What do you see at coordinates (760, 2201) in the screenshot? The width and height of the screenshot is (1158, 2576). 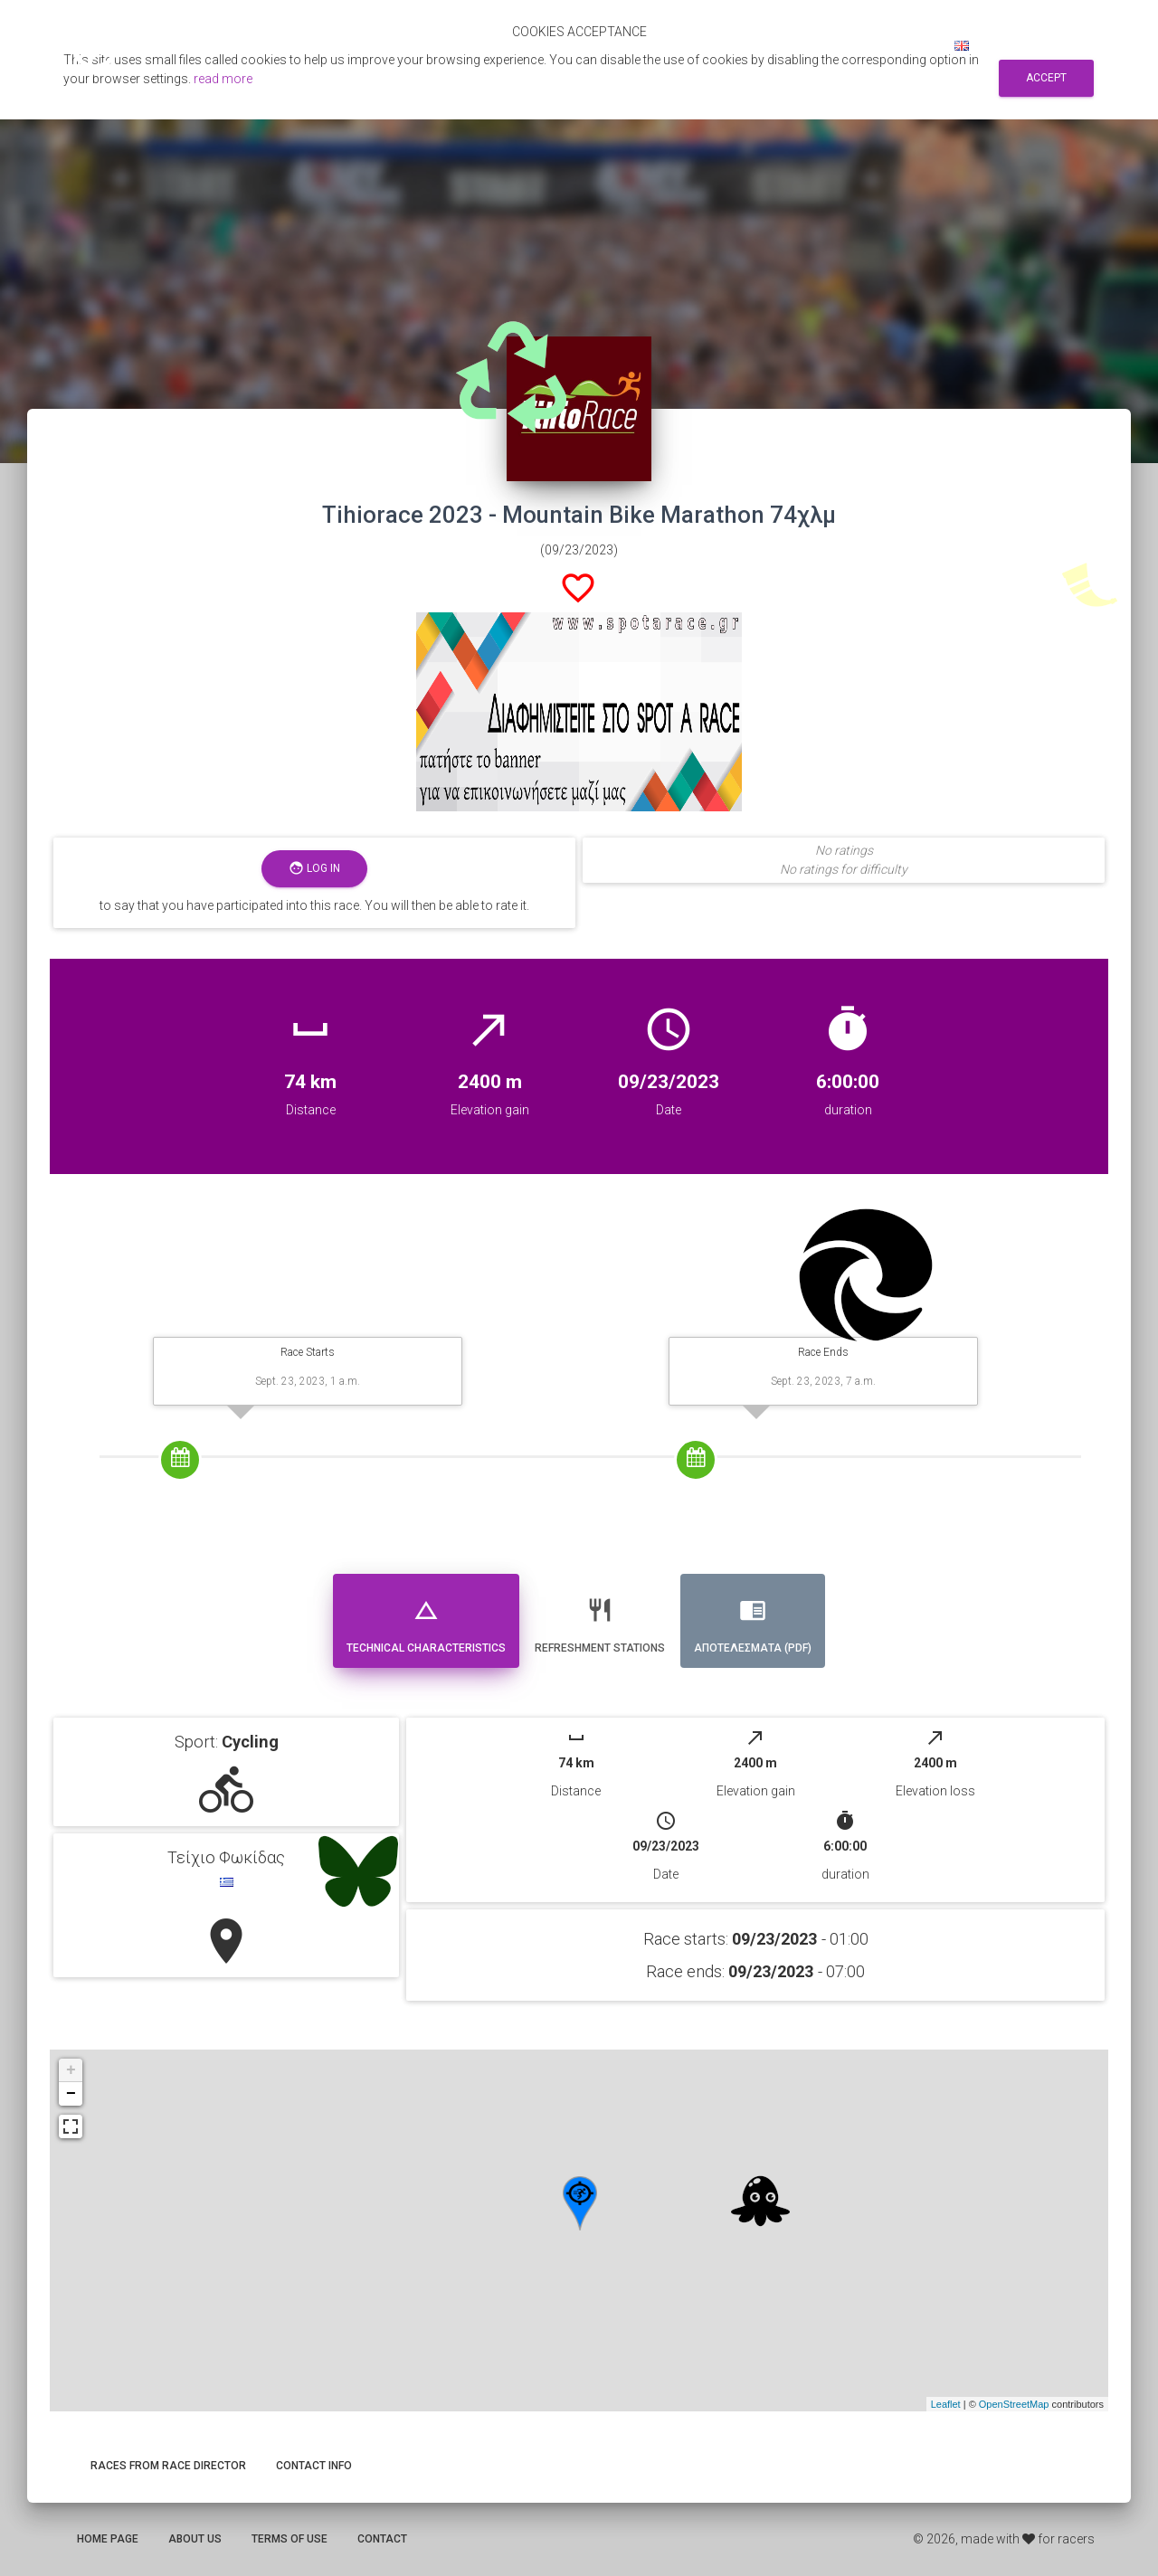 I see `chainguard company logo` at bounding box center [760, 2201].